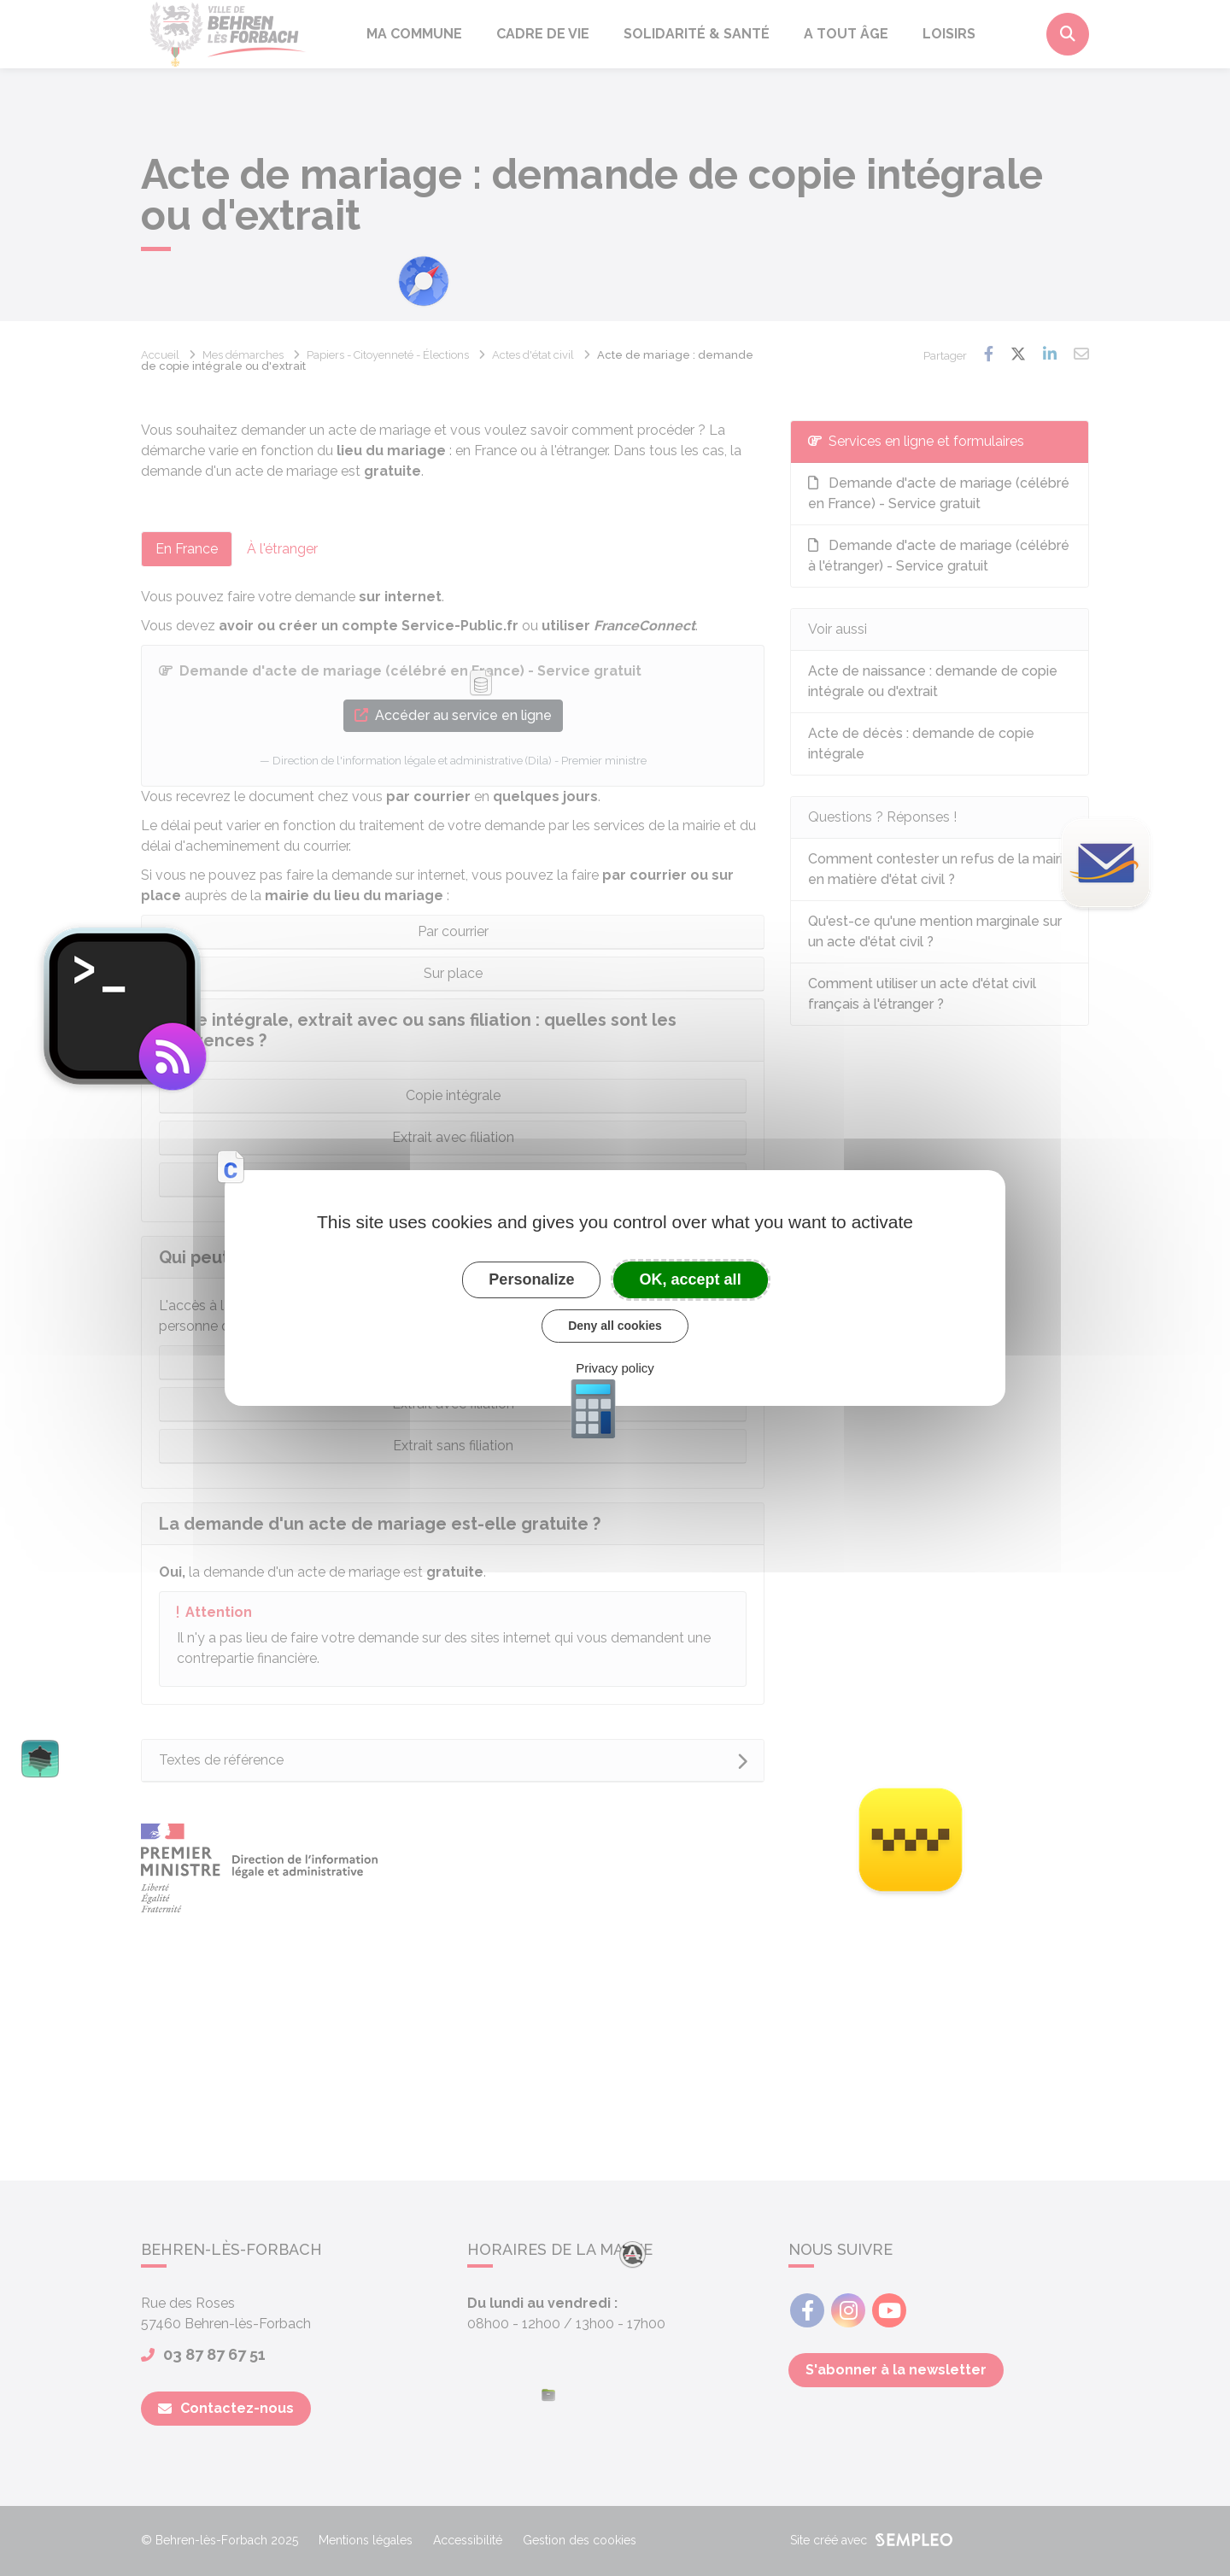 This screenshot has width=1230, height=2576. What do you see at coordinates (40, 1759) in the screenshot?
I see `launch the GNOME Mines game` at bounding box center [40, 1759].